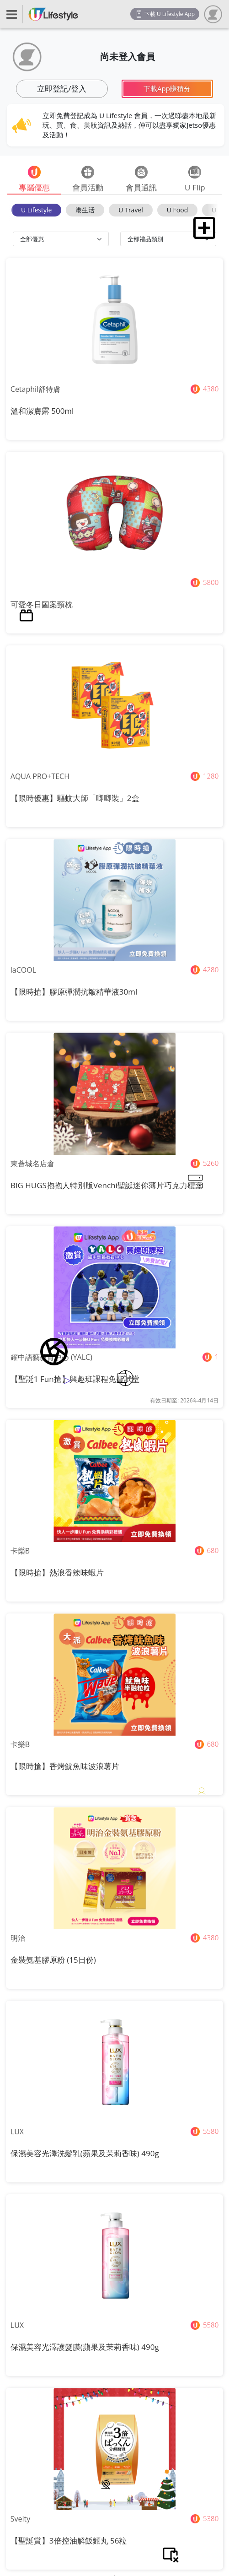  I want to click on open Microsoft PowerPoint, so click(125, 1378).